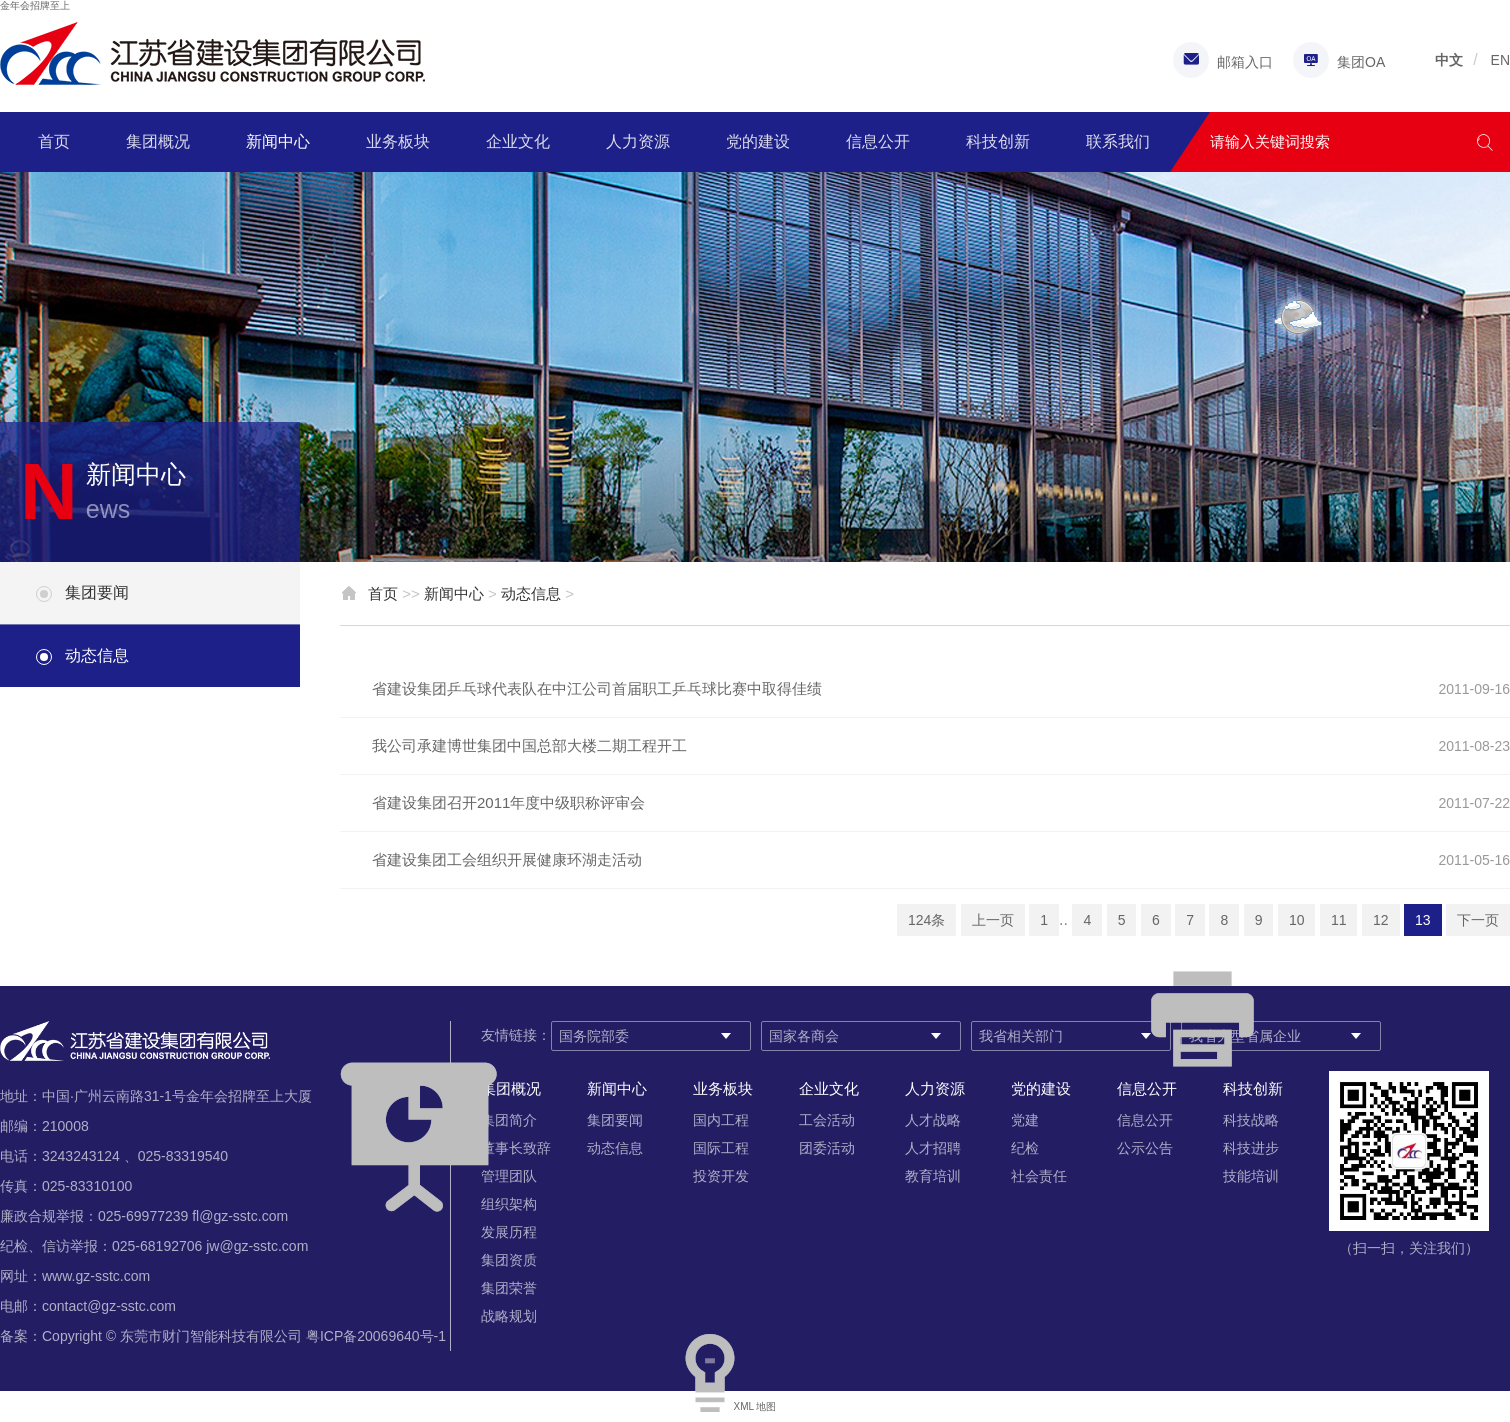  I want to click on indicates partly cloudy conditions at night, so click(1298, 317).